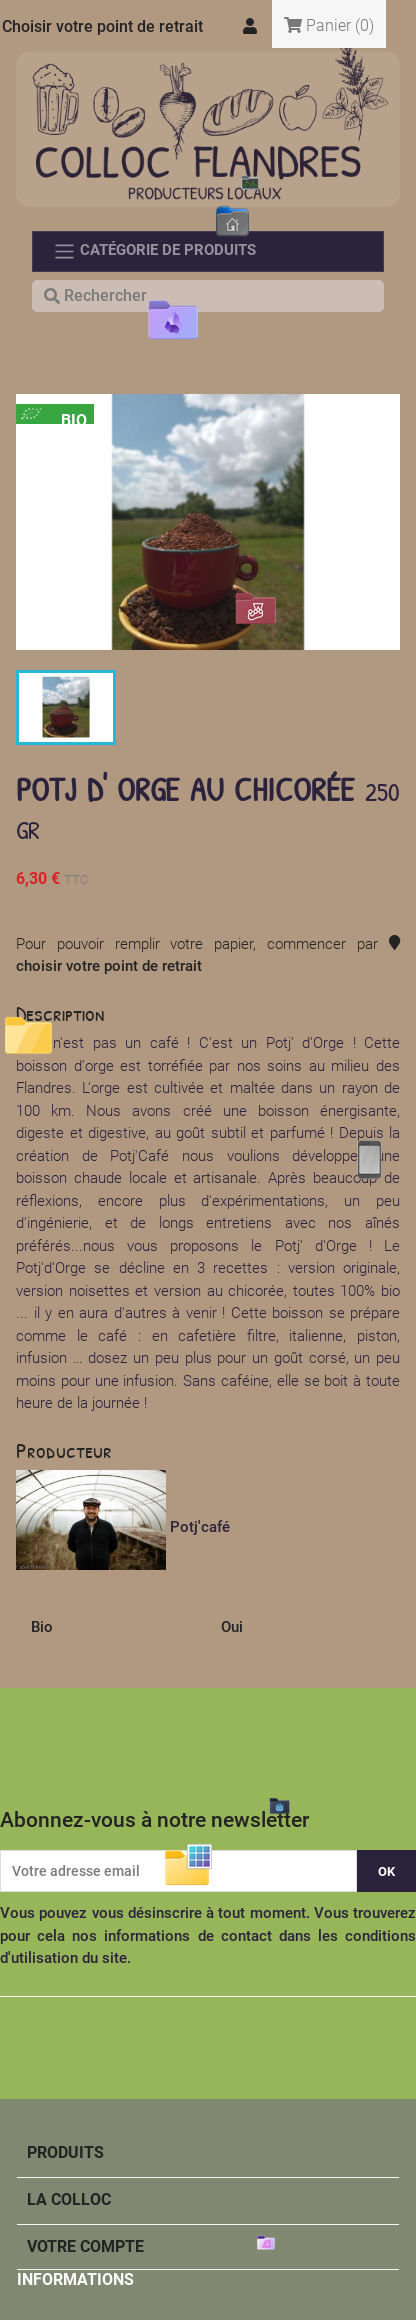  What do you see at coordinates (187, 1869) in the screenshot?
I see `access folder settings and preferences` at bounding box center [187, 1869].